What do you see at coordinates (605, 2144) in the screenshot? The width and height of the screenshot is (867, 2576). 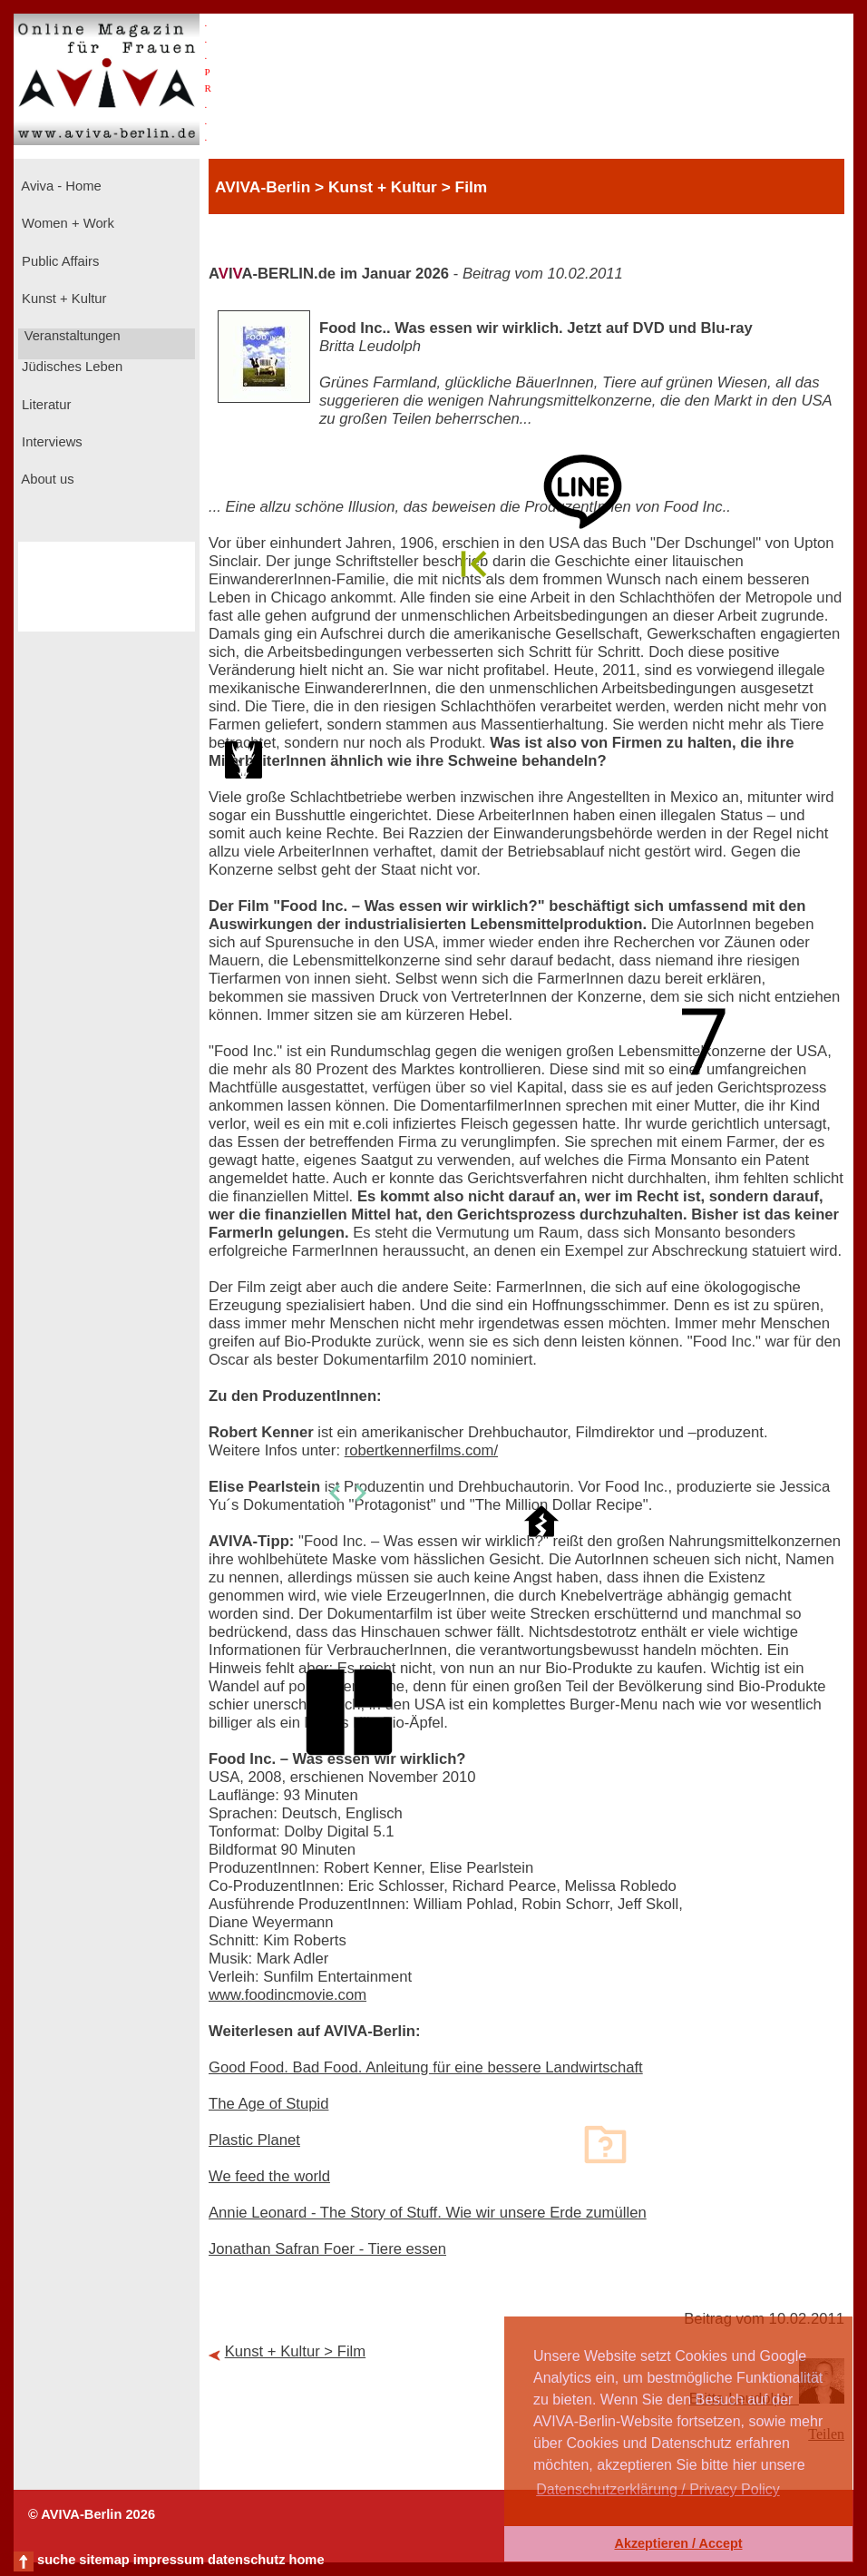 I see `folder with unknown or unrecognized contents` at bounding box center [605, 2144].